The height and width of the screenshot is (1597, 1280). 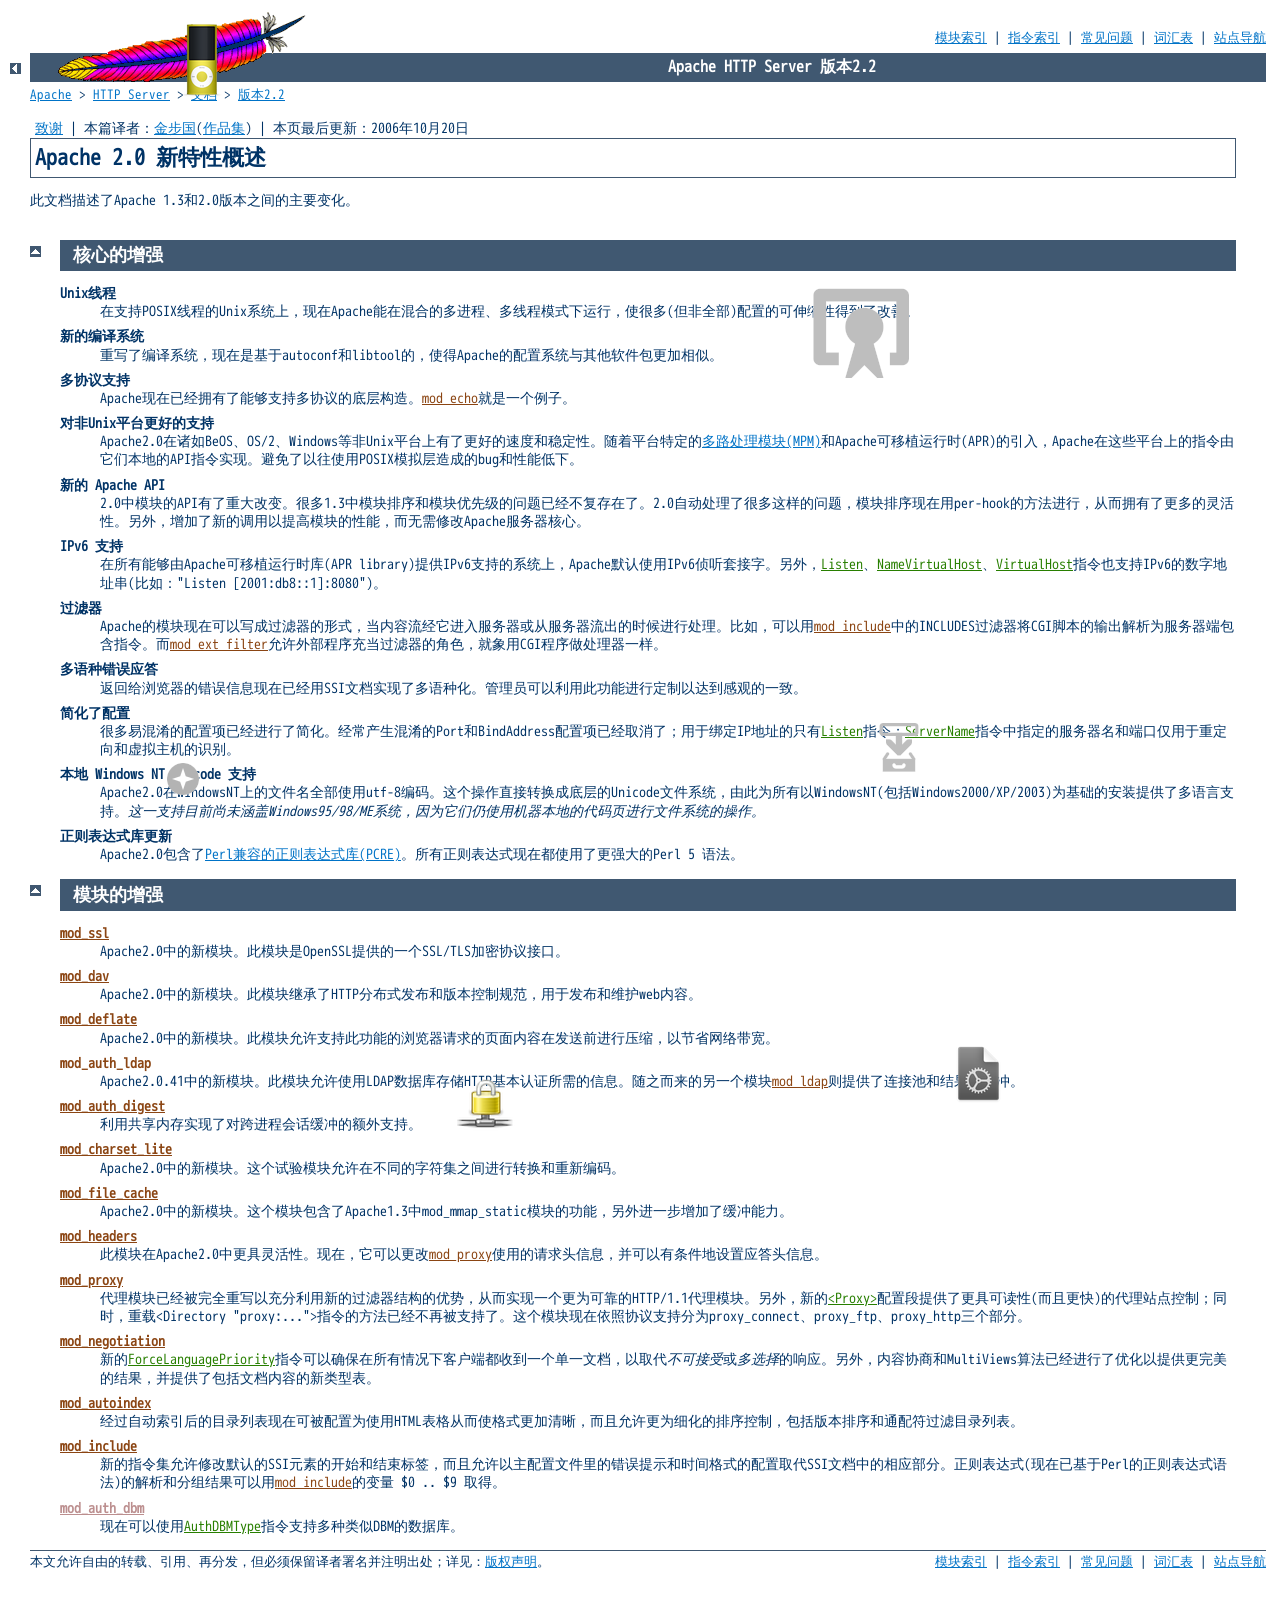 What do you see at coordinates (899, 749) in the screenshot?
I see `save document to a new location` at bounding box center [899, 749].